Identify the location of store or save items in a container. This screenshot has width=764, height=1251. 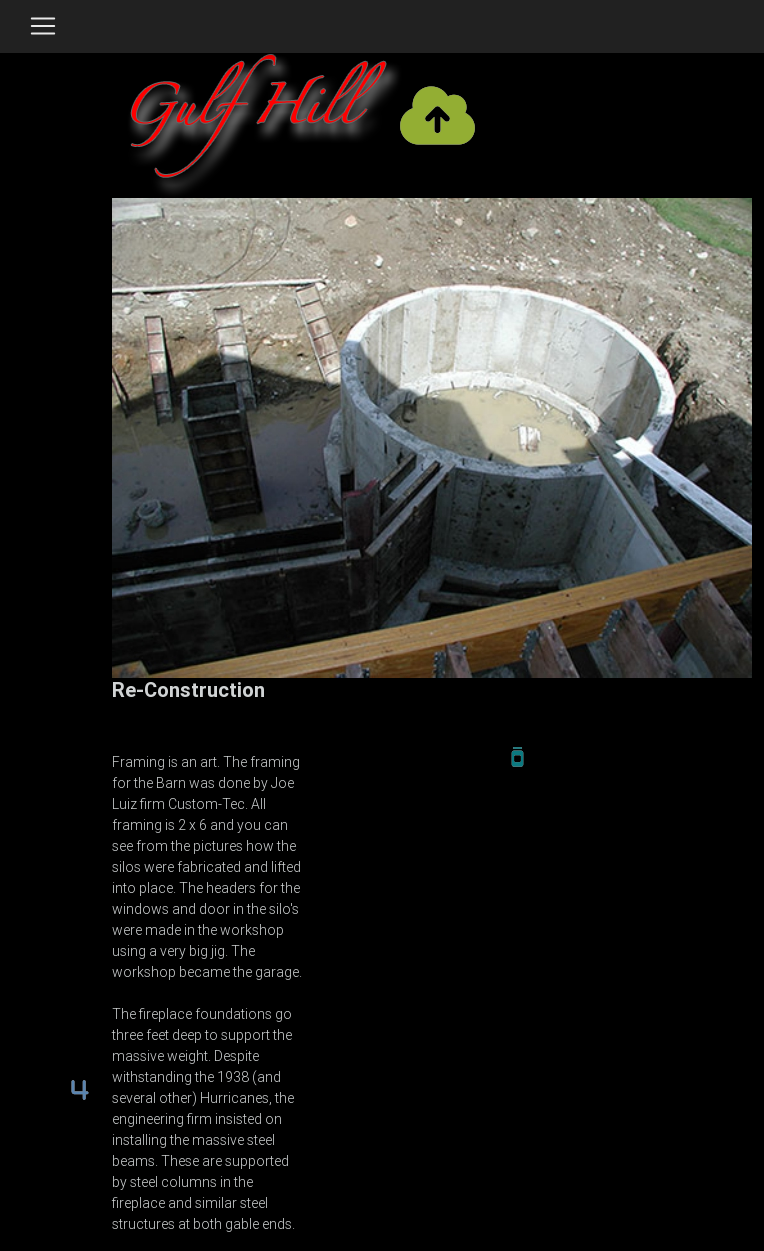
(517, 757).